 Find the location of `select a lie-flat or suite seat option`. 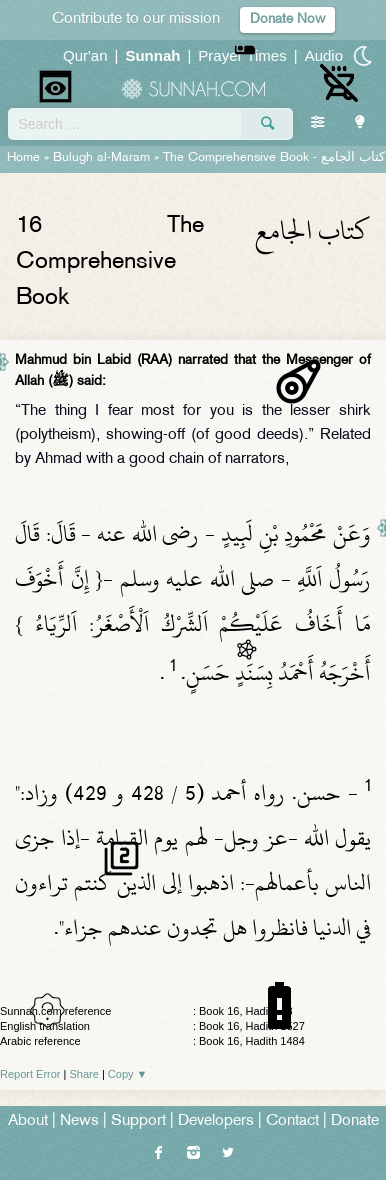

select a lie-flat or suite seat option is located at coordinates (245, 50).